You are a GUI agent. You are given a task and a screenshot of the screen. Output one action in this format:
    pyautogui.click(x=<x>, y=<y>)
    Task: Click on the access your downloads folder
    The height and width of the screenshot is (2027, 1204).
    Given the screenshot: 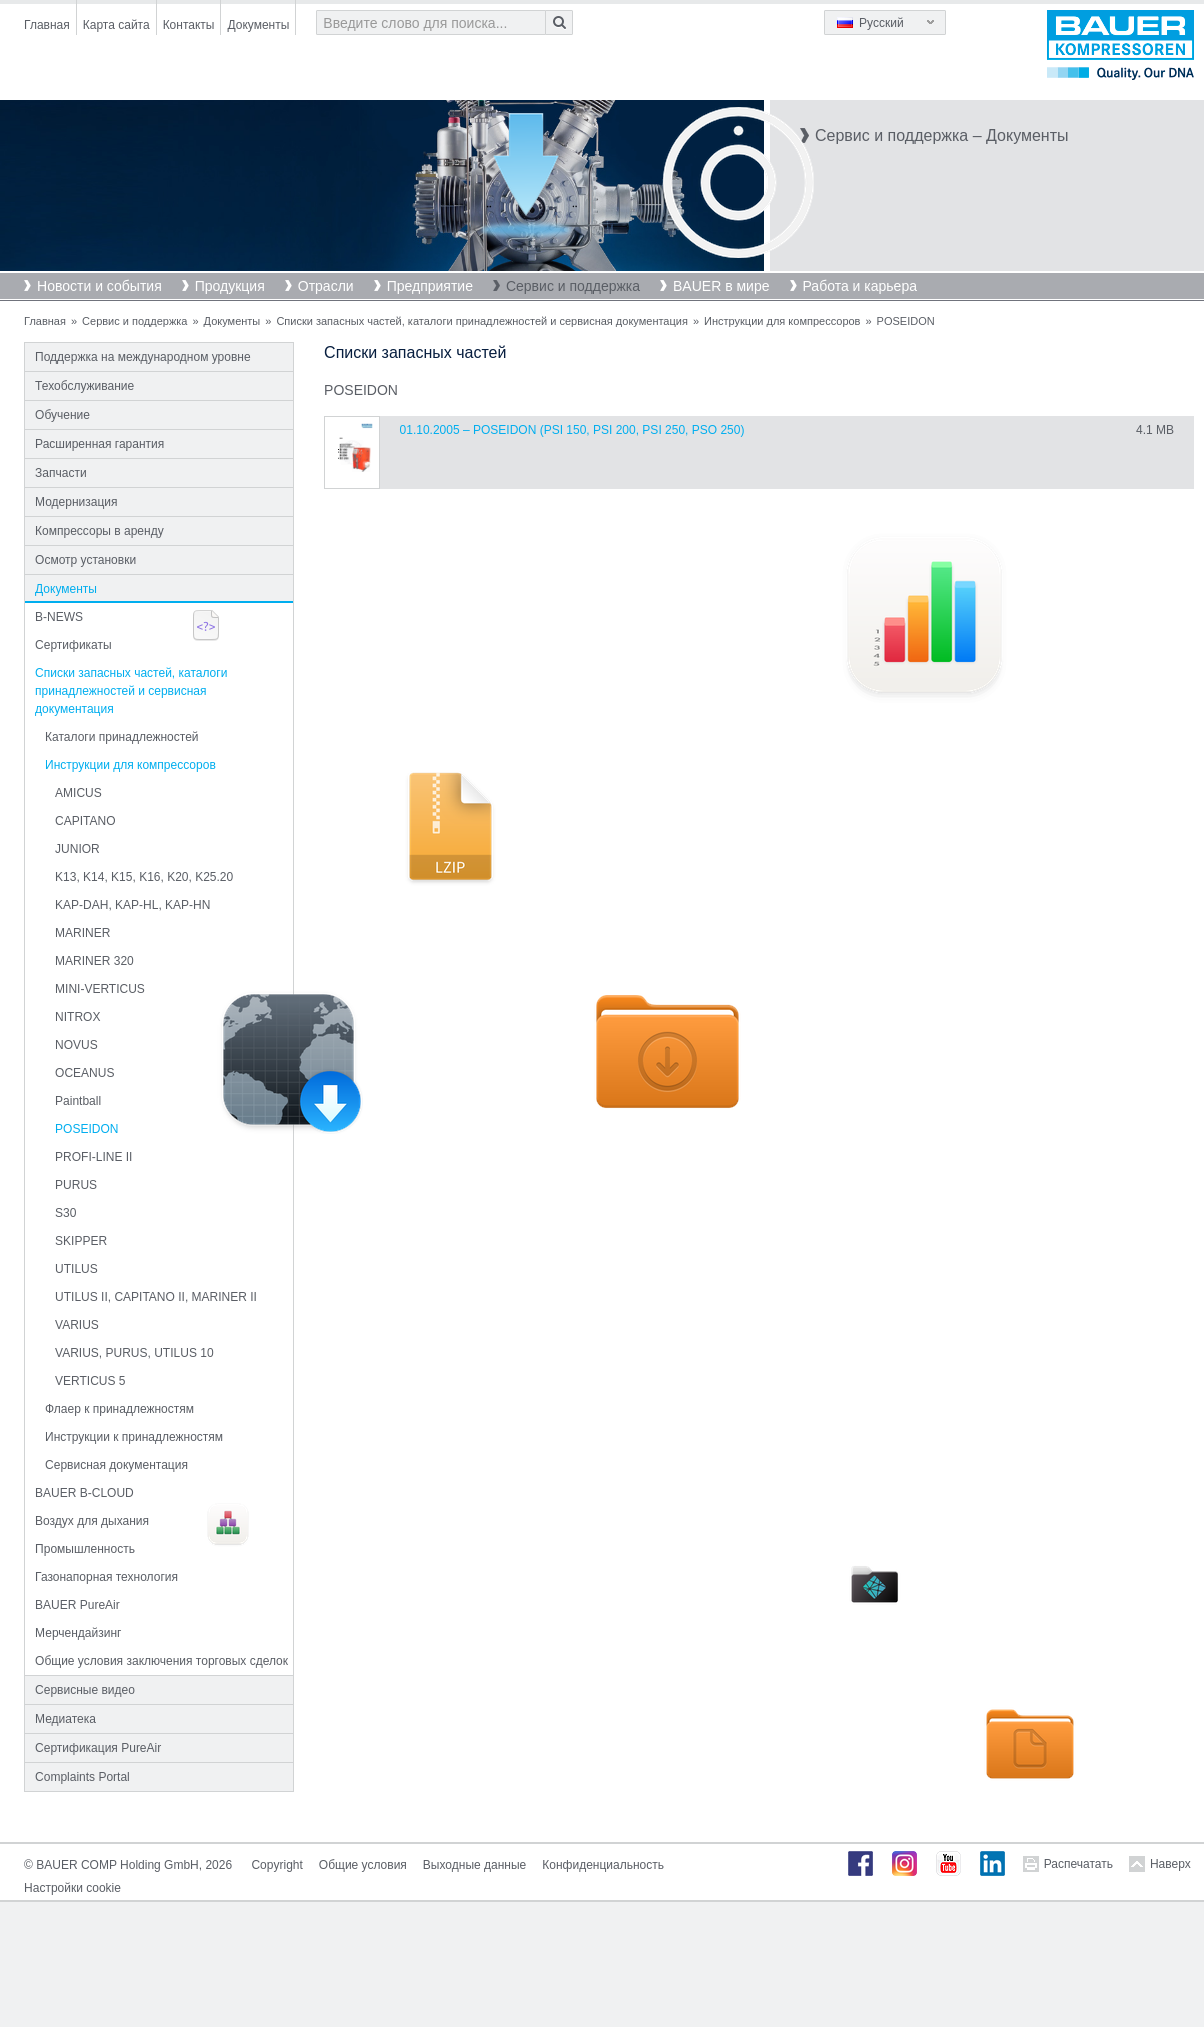 What is the action you would take?
    pyautogui.click(x=667, y=1051)
    